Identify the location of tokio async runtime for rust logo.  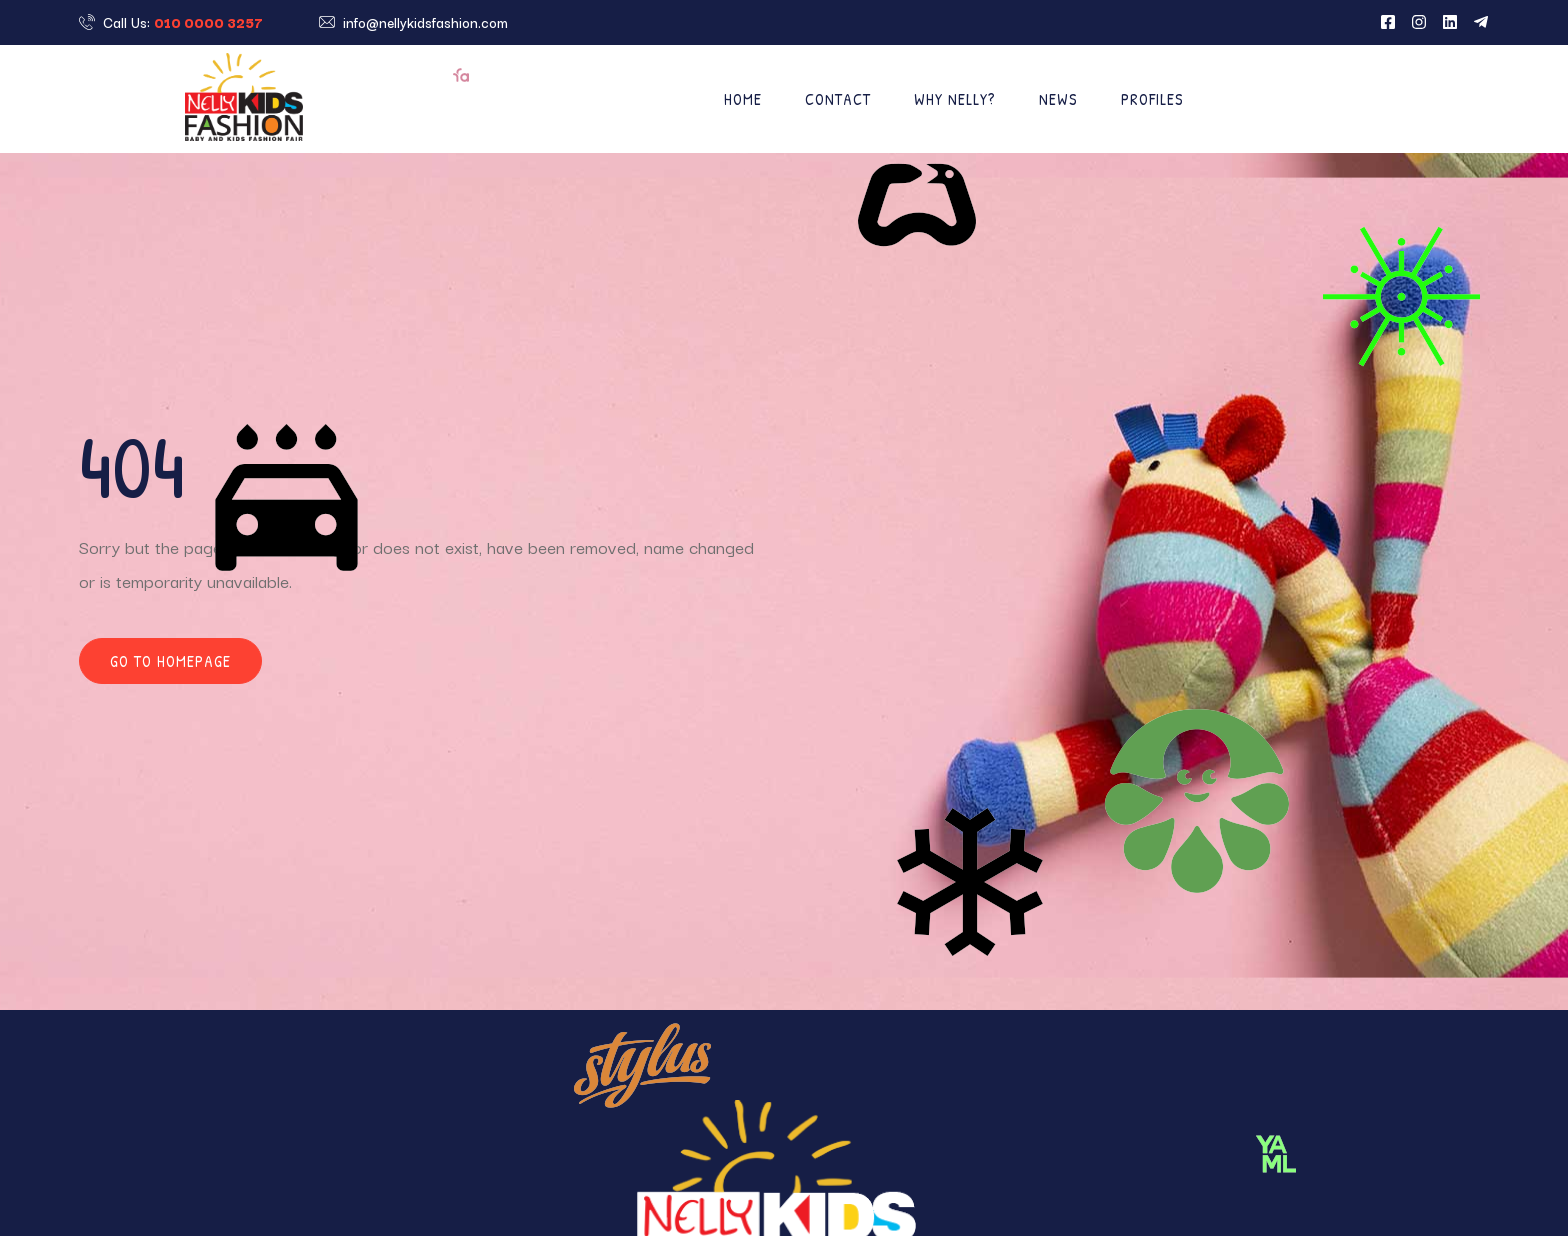
(1401, 296).